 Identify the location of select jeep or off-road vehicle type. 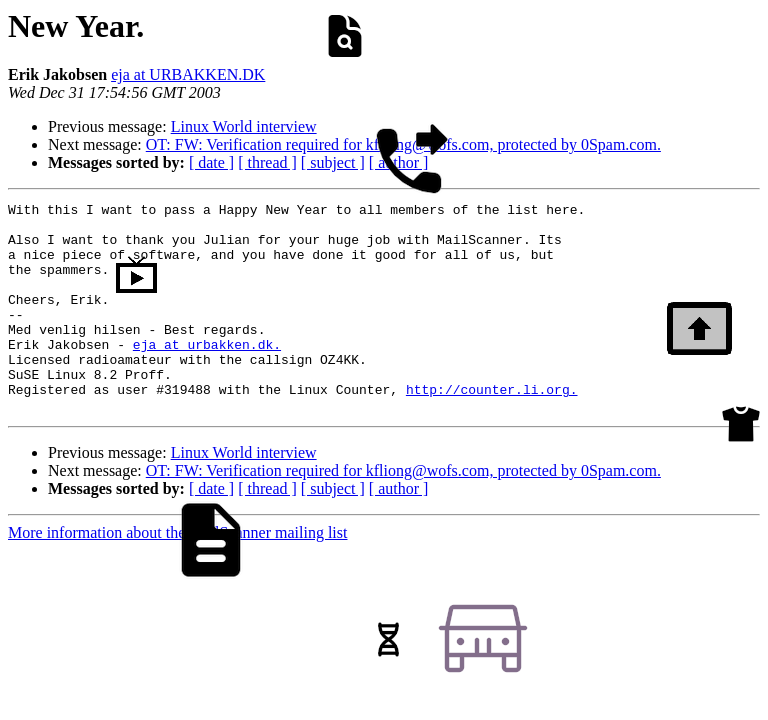
(483, 640).